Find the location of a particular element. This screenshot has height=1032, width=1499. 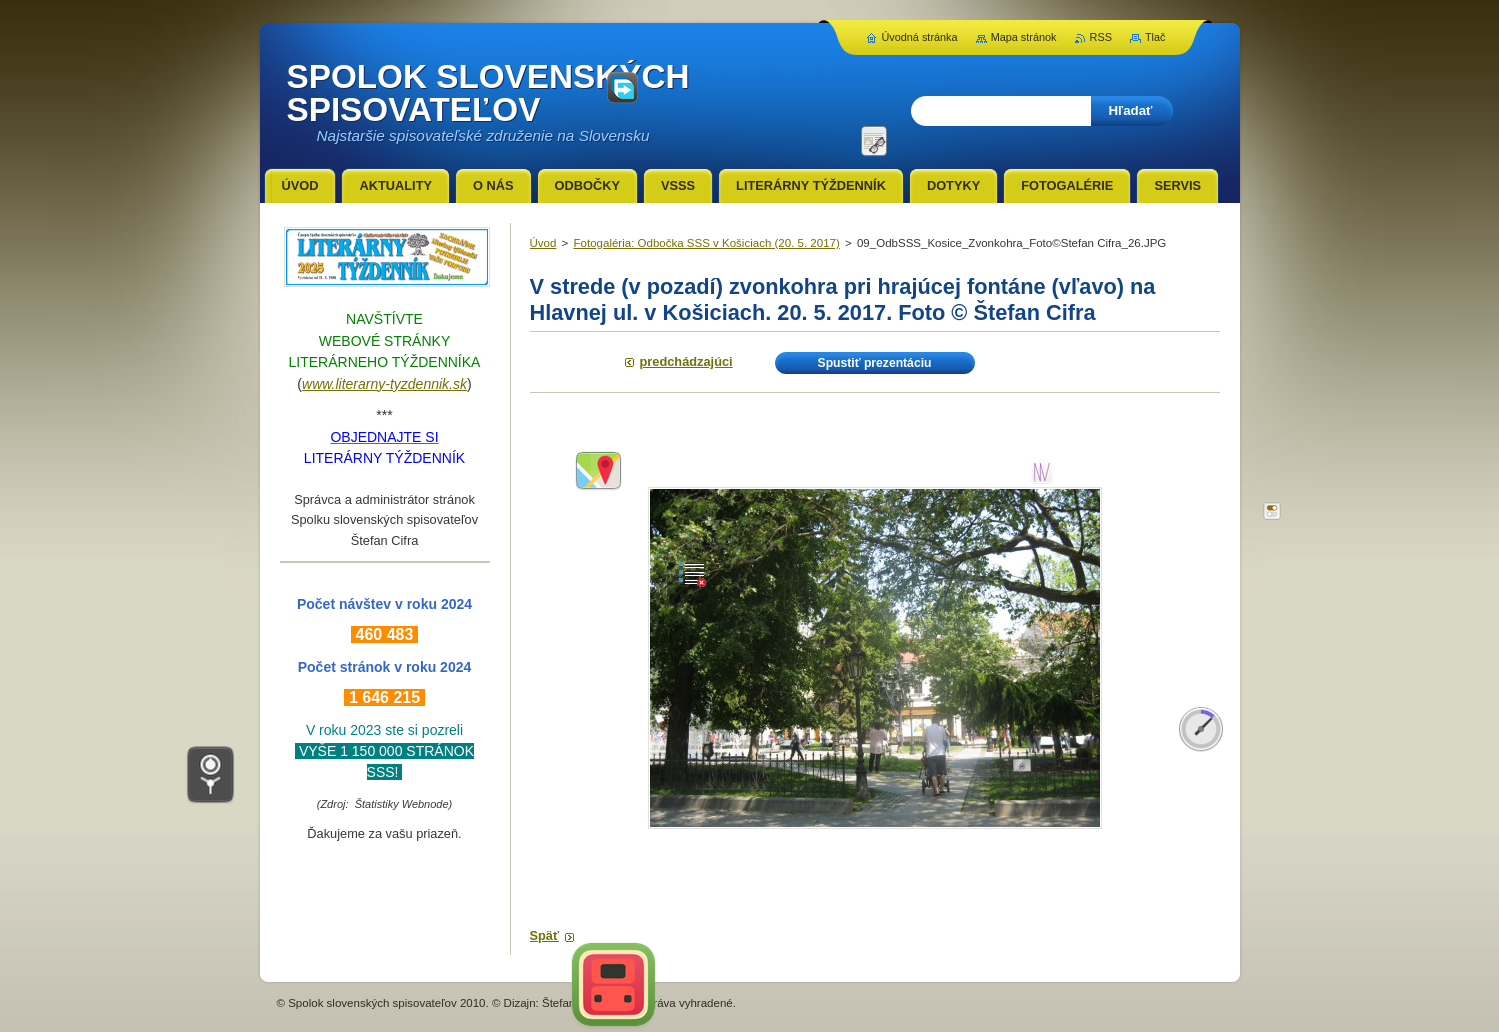

open gnome maps application is located at coordinates (598, 470).